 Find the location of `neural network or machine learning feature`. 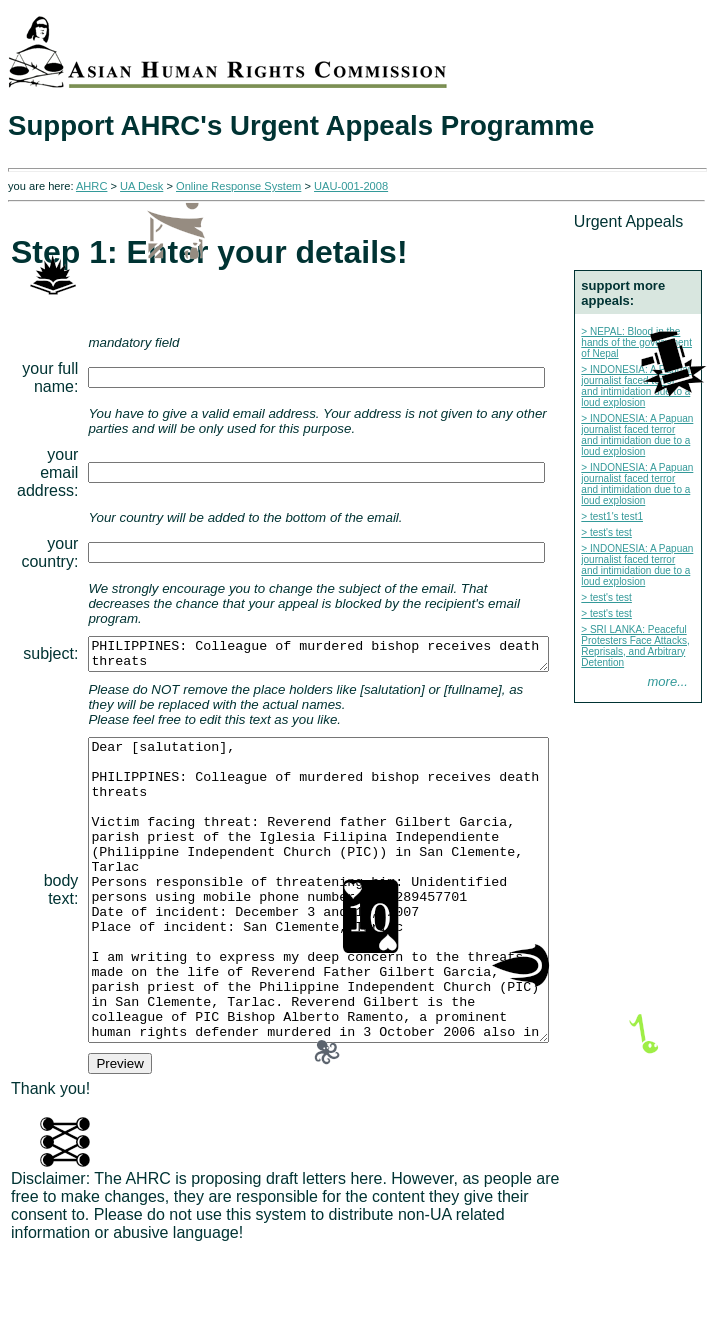

neural network or machine learning feature is located at coordinates (65, 1142).